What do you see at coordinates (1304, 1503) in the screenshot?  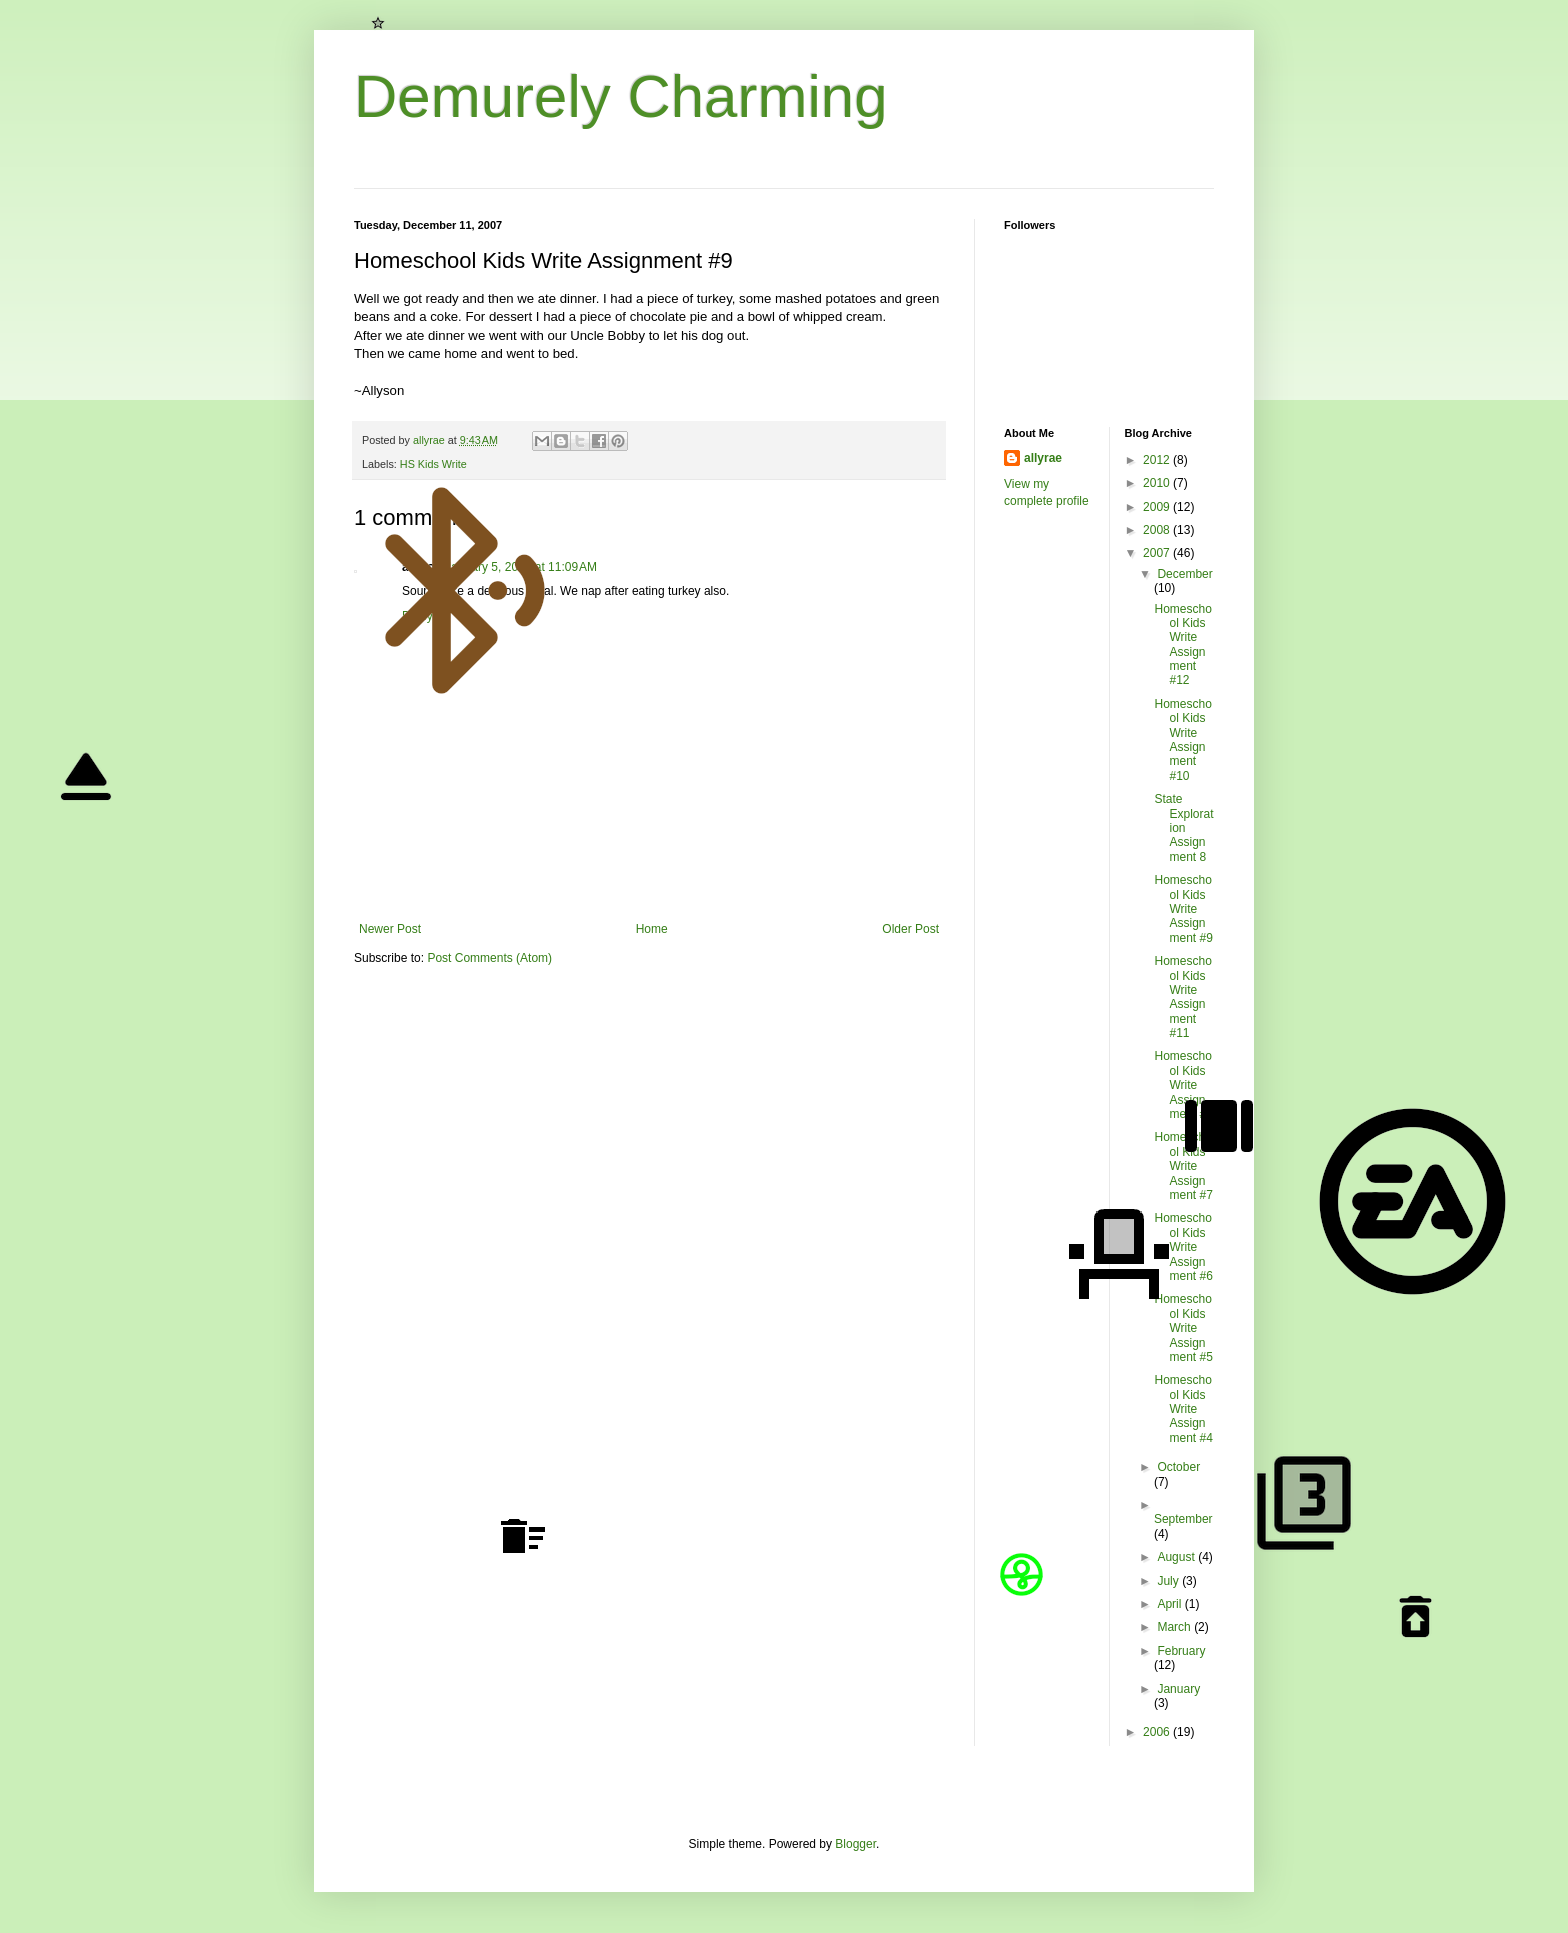 I see `select filter option 3` at bounding box center [1304, 1503].